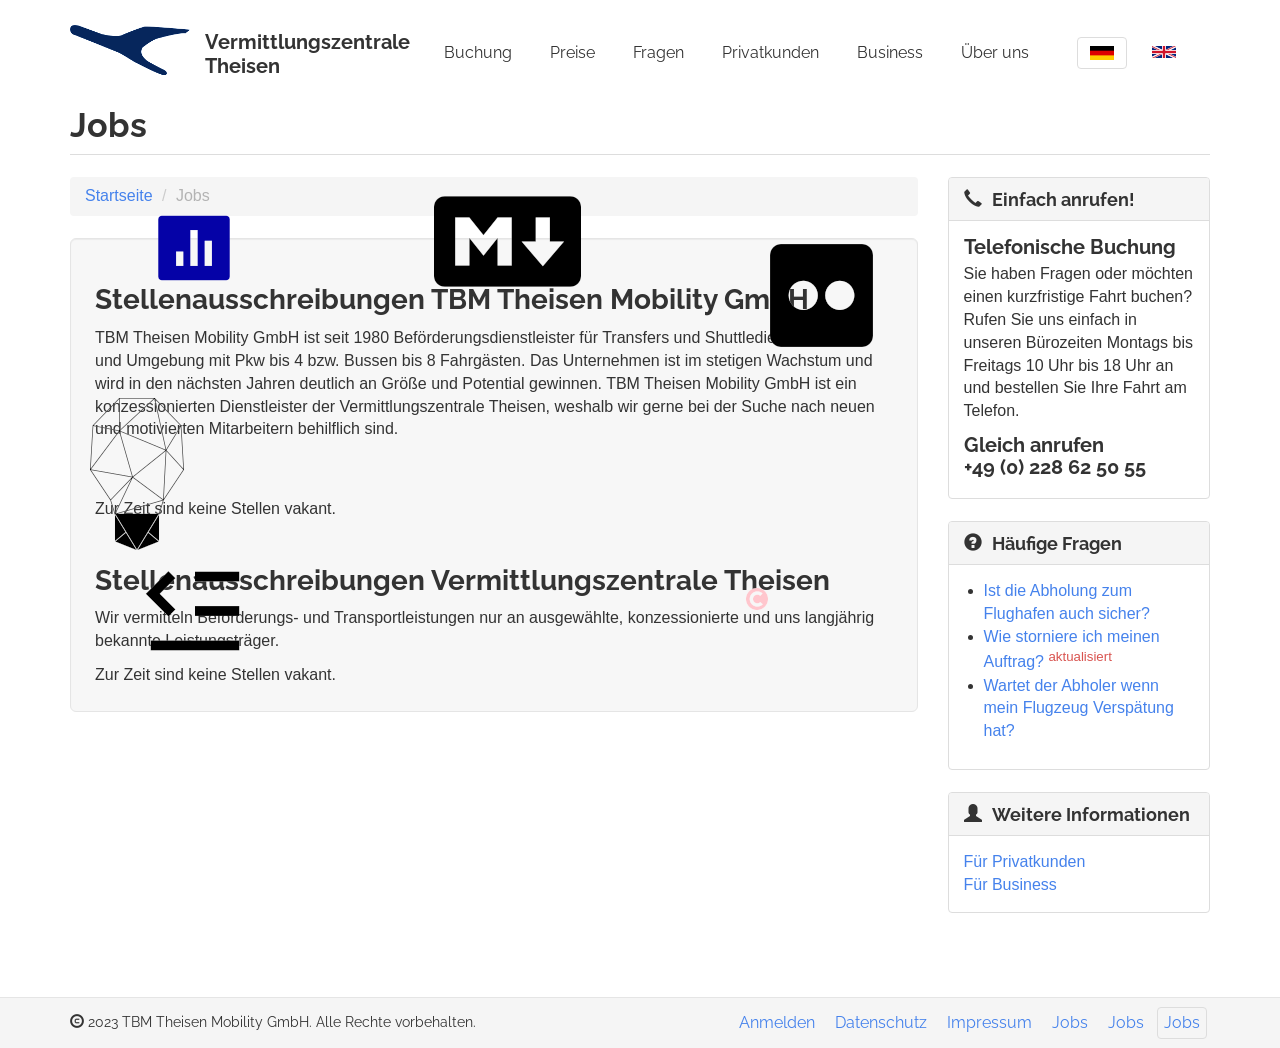 This screenshot has width=1280, height=1048. What do you see at coordinates (194, 248) in the screenshot?
I see `view analytics dashboard` at bounding box center [194, 248].